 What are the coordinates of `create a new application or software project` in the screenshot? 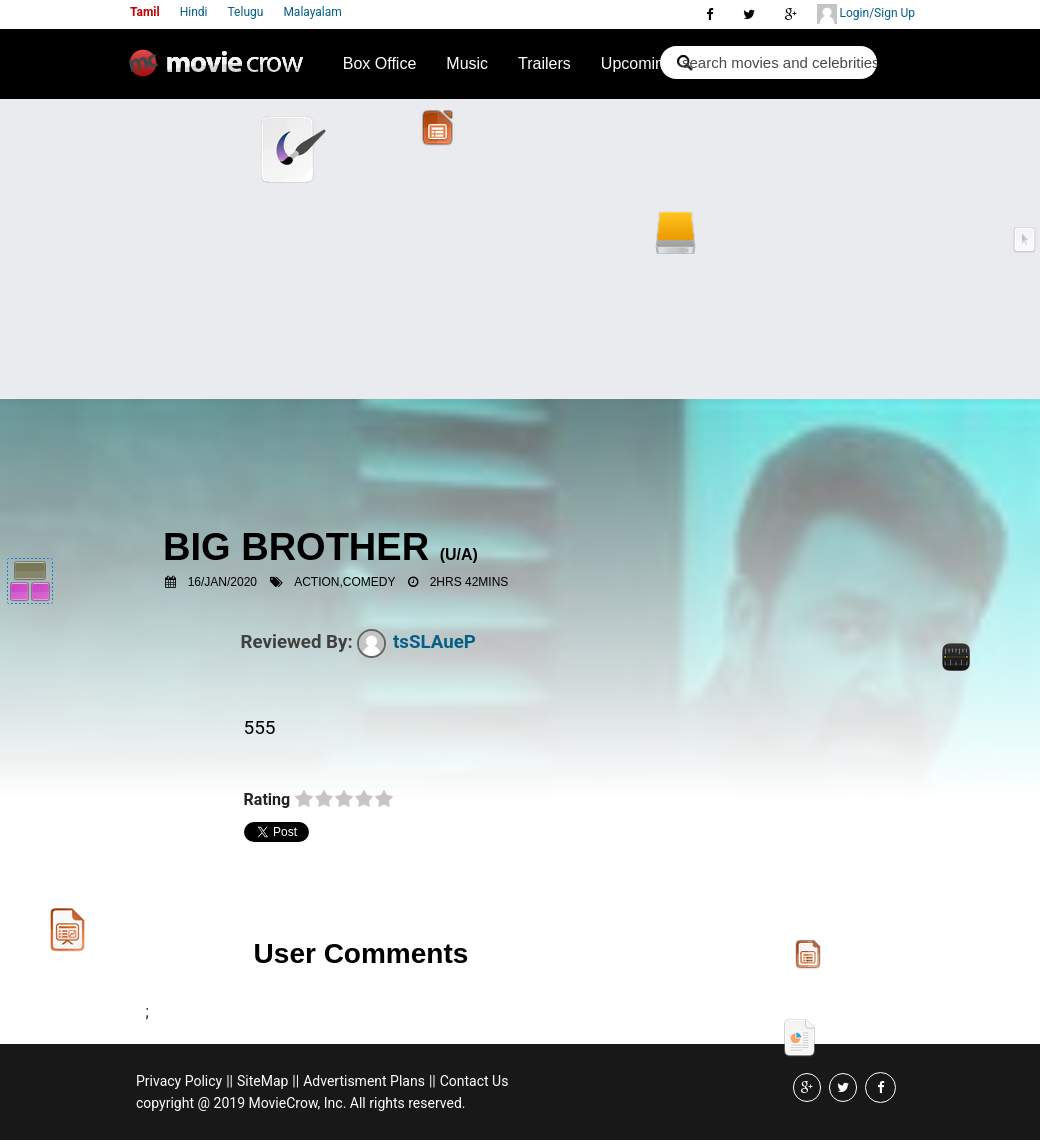 It's located at (293, 149).